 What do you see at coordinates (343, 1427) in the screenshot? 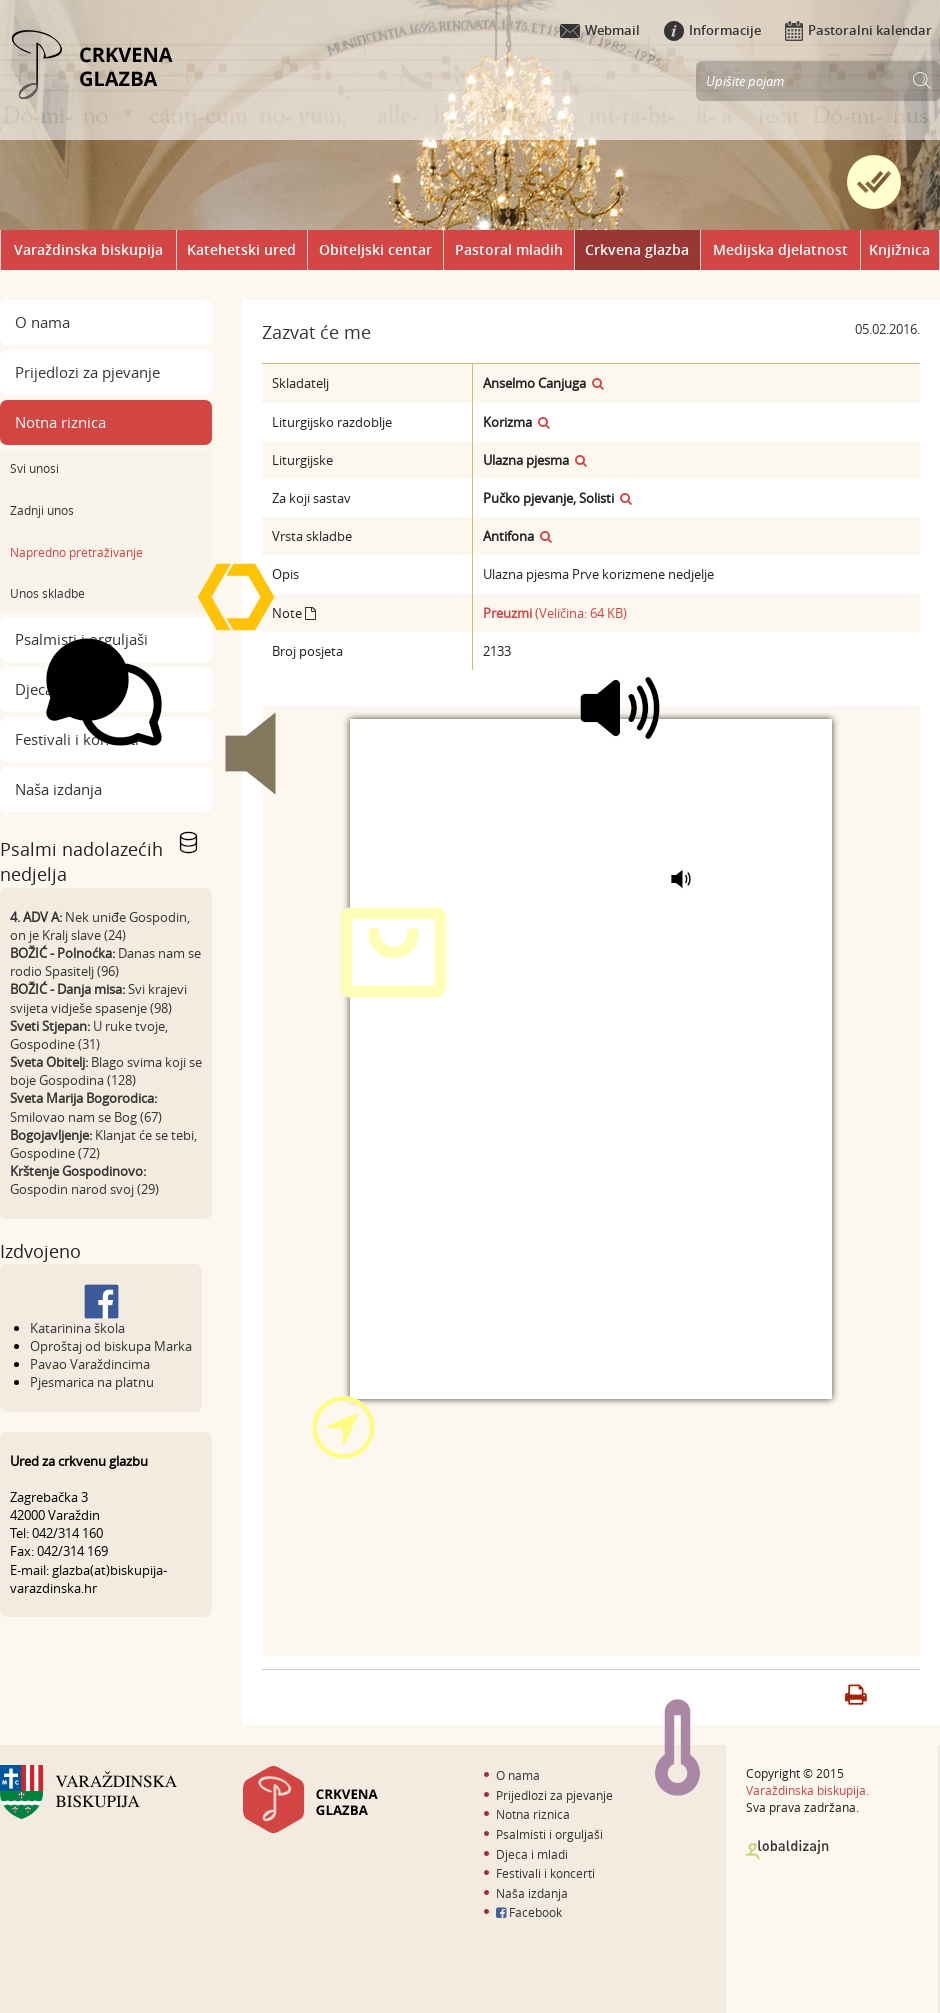
I see `tap to navigate to this location` at bounding box center [343, 1427].